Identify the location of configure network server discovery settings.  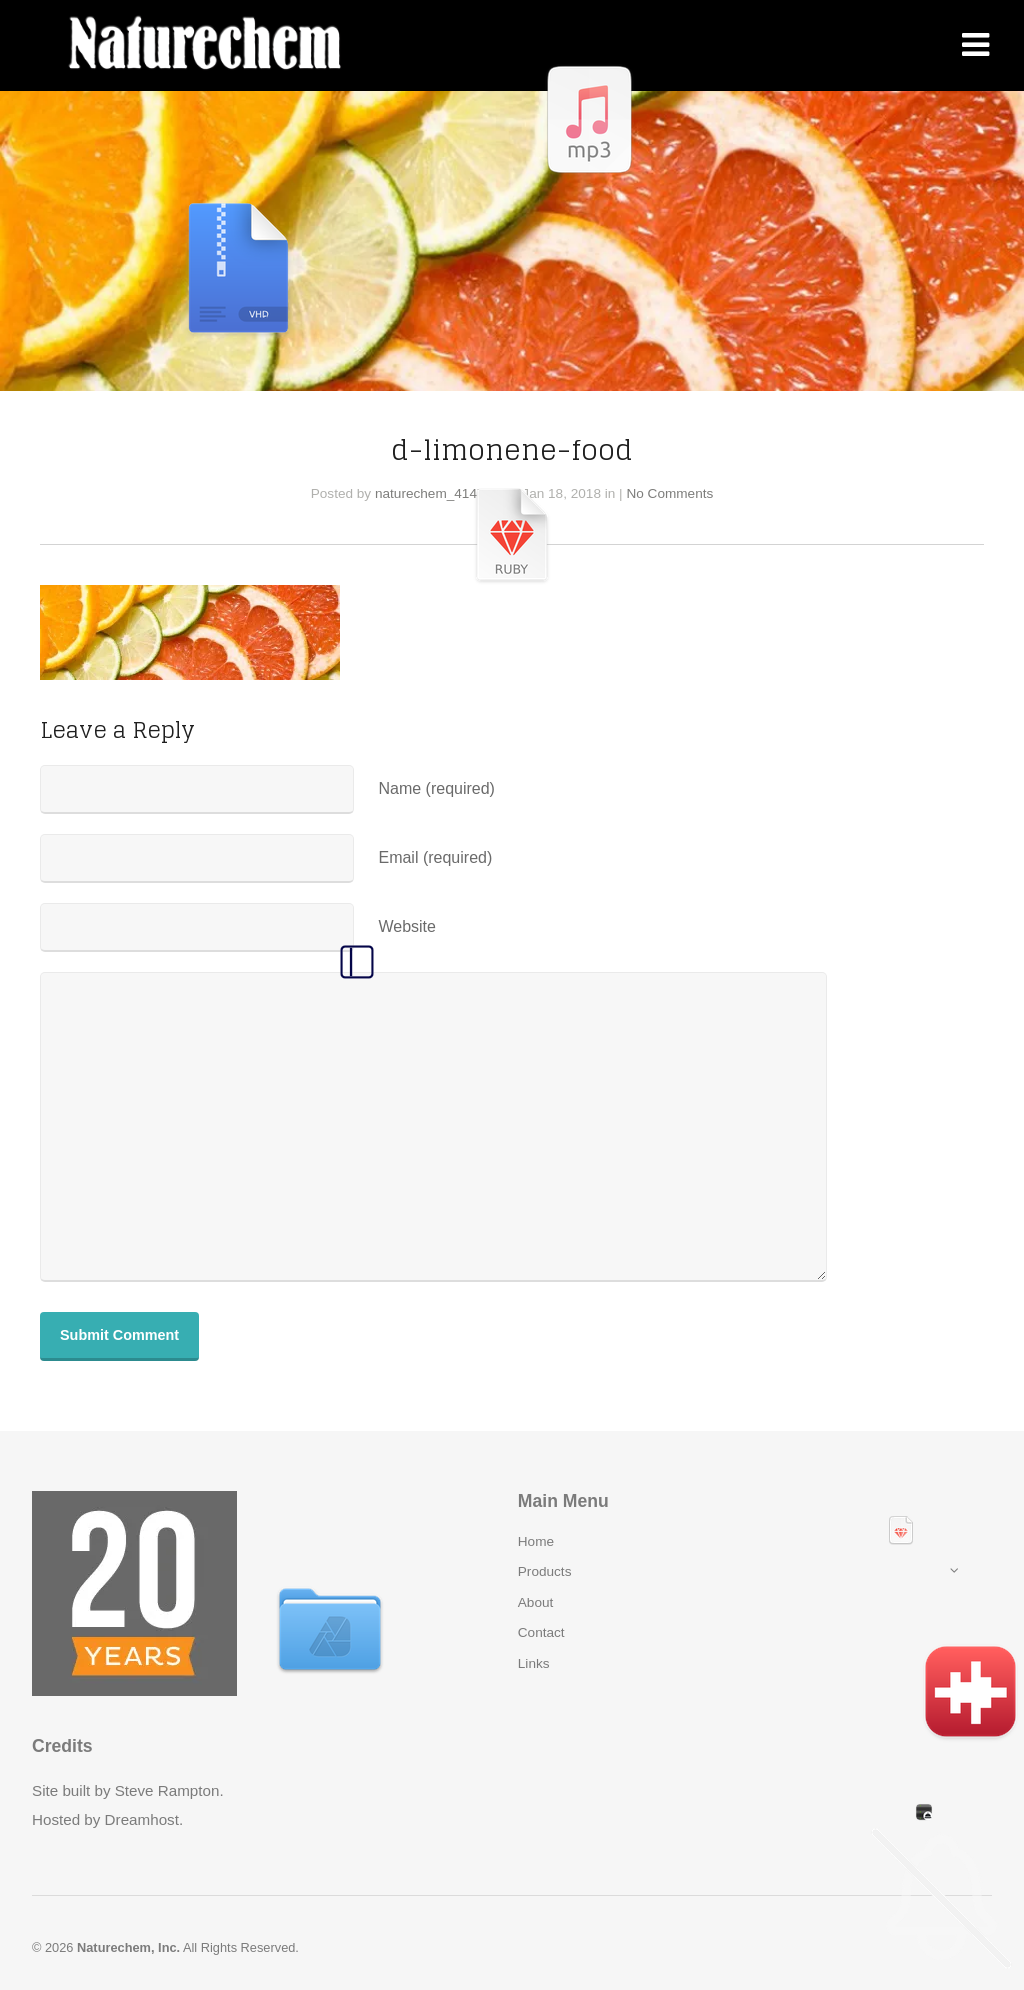
(924, 1812).